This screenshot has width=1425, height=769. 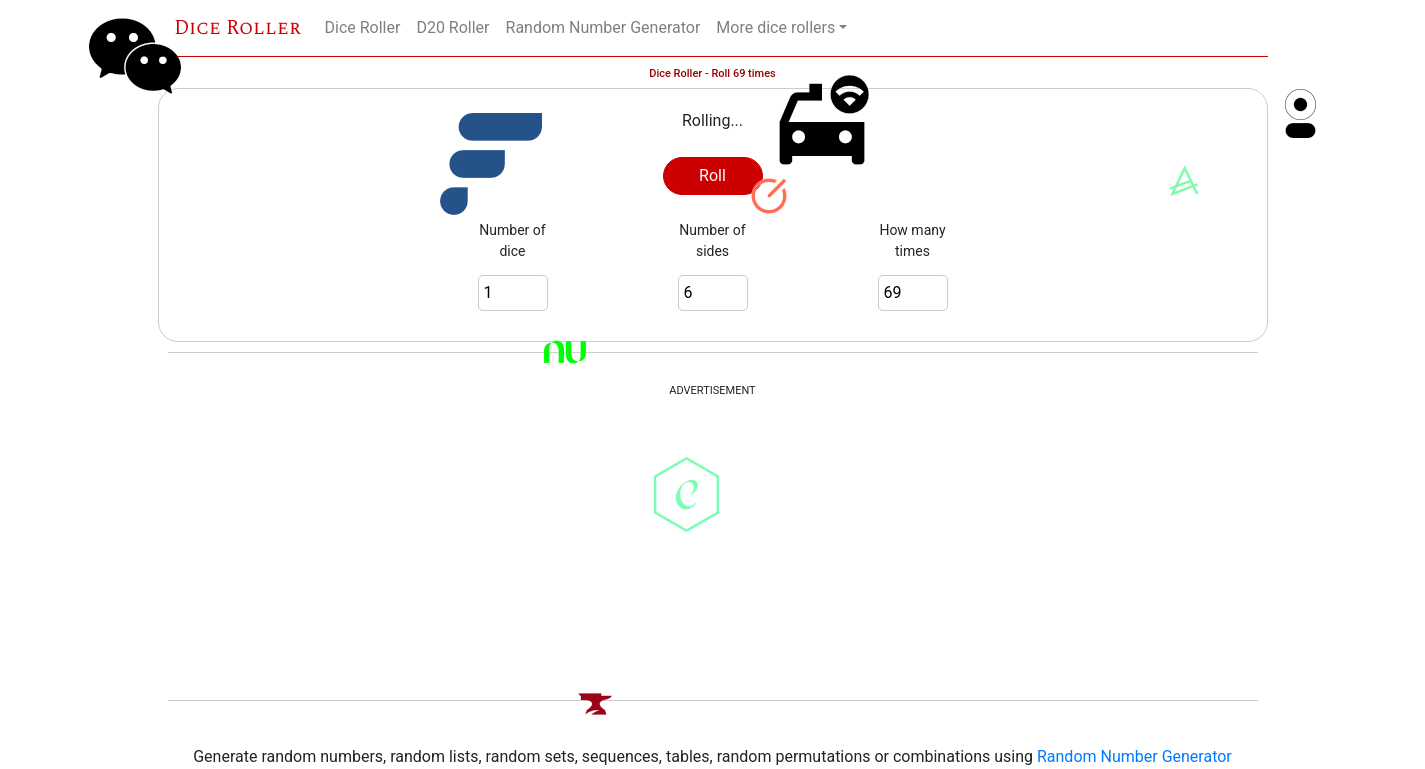 What do you see at coordinates (686, 494) in the screenshot?
I see `open the Chai app` at bounding box center [686, 494].